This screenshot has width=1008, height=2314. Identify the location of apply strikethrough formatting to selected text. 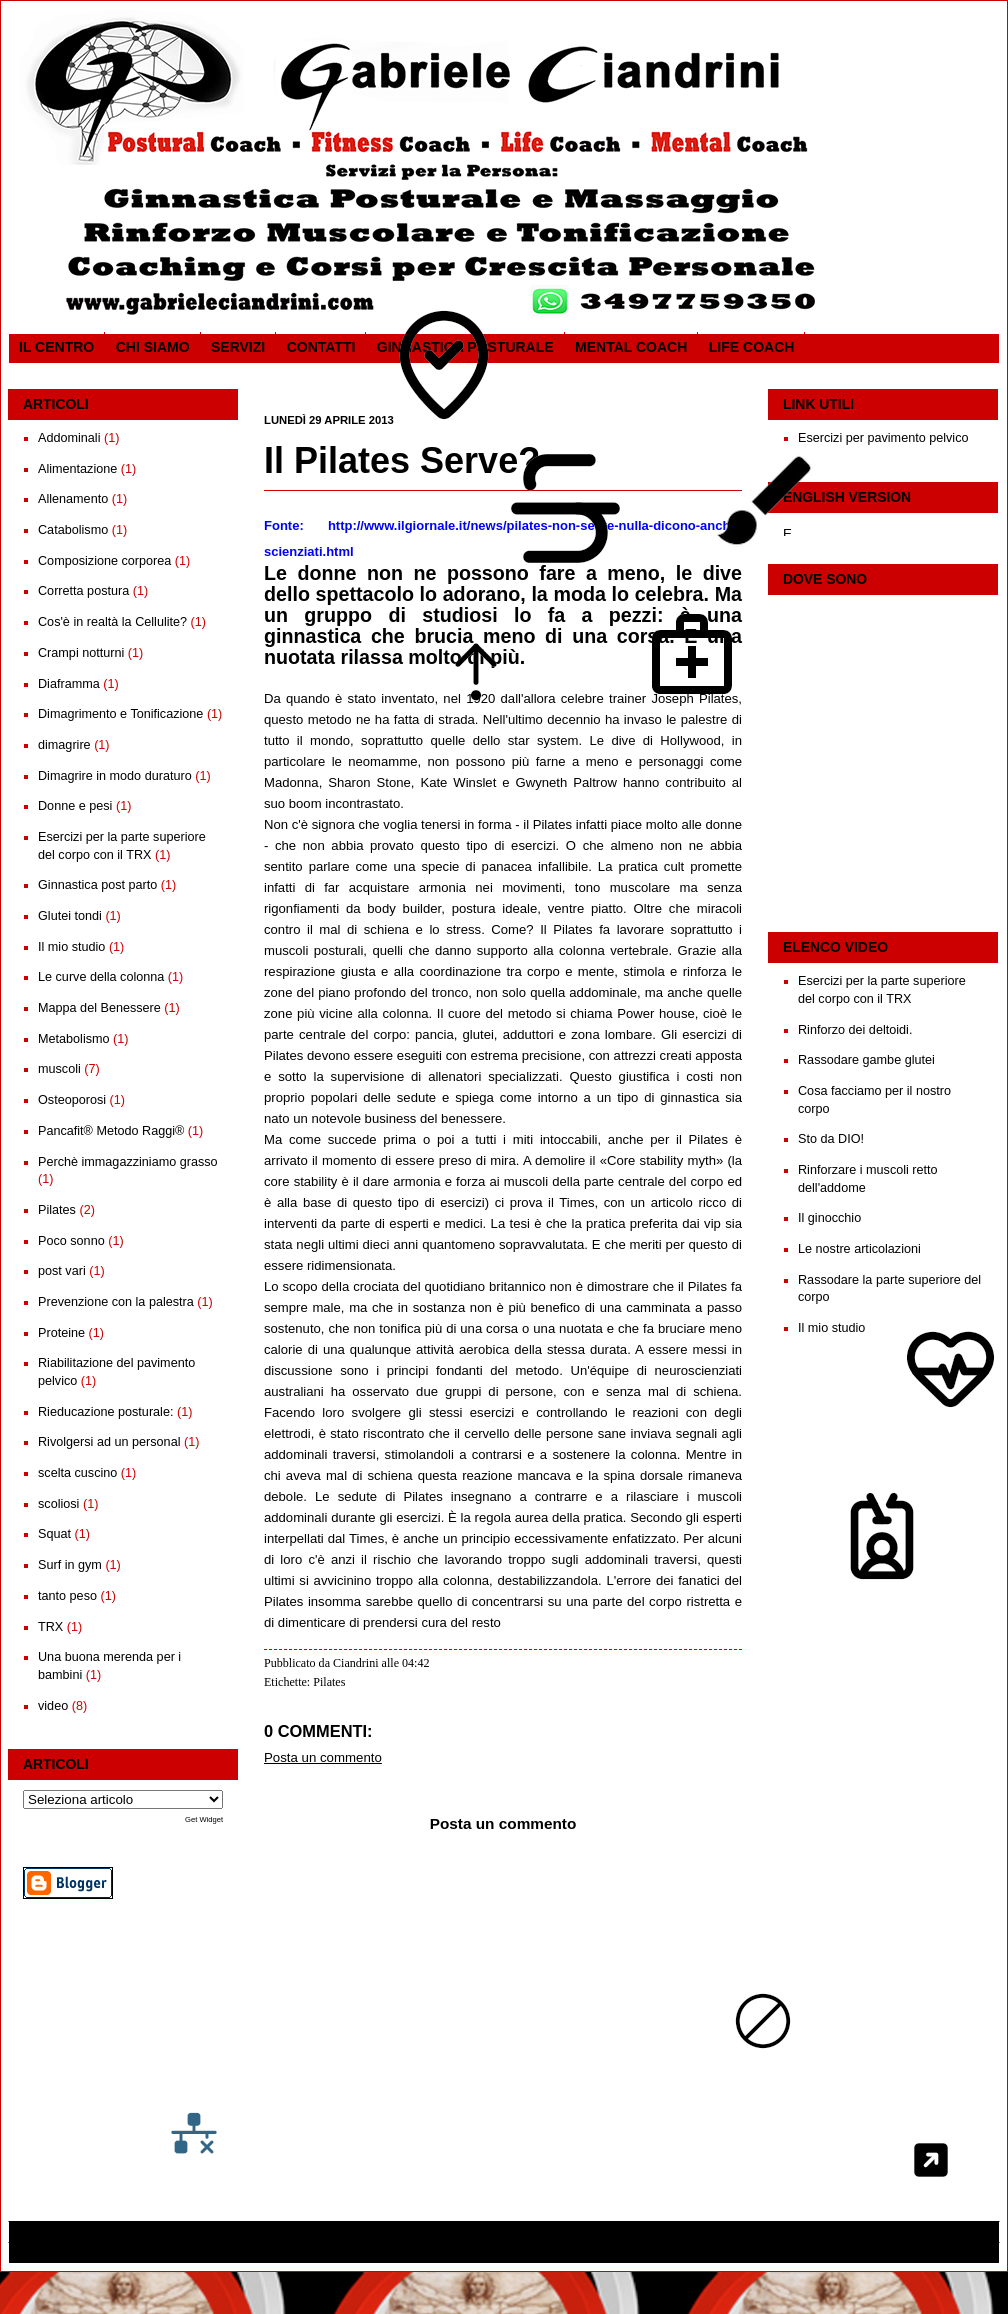
(565, 508).